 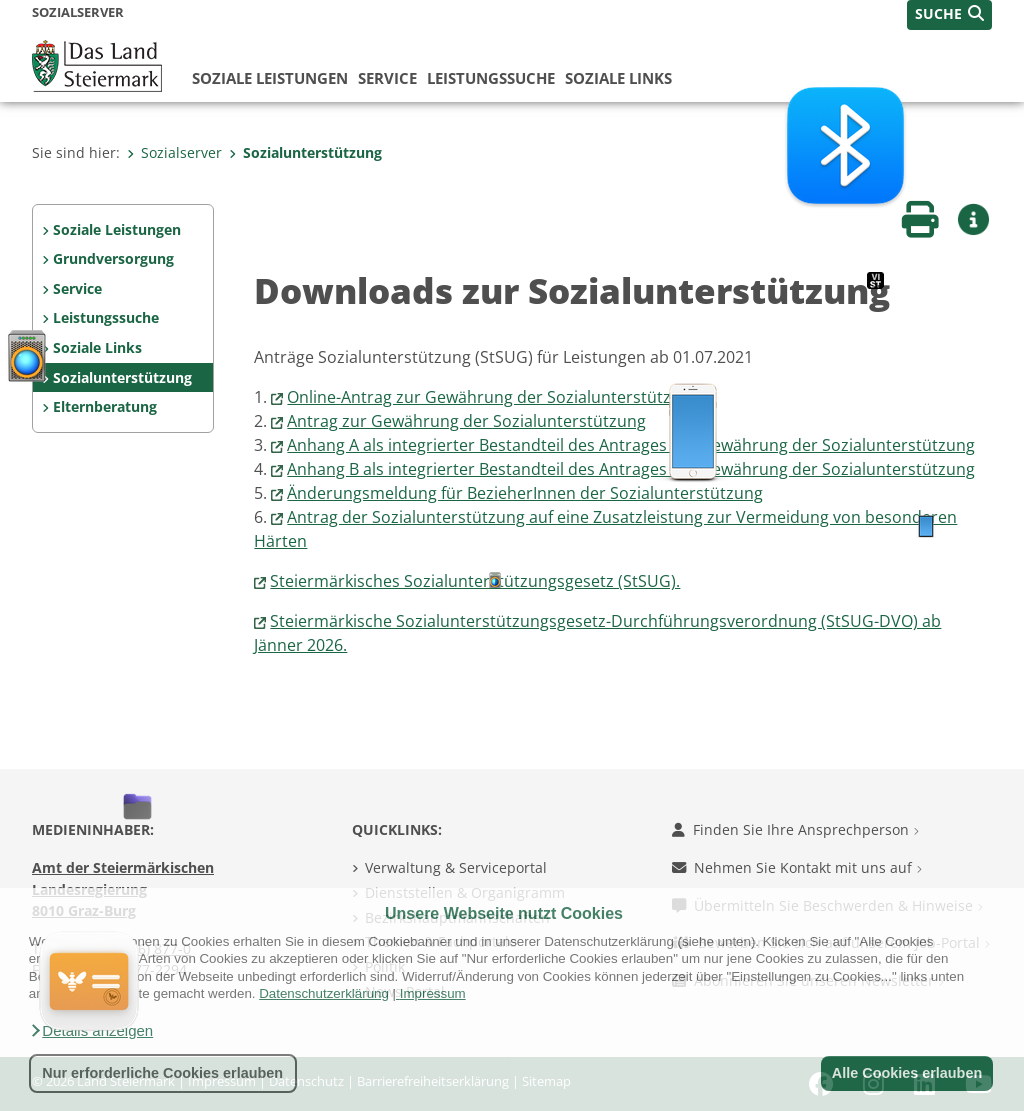 I want to click on open kandji passport login or authentication, so click(x=89, y=981).